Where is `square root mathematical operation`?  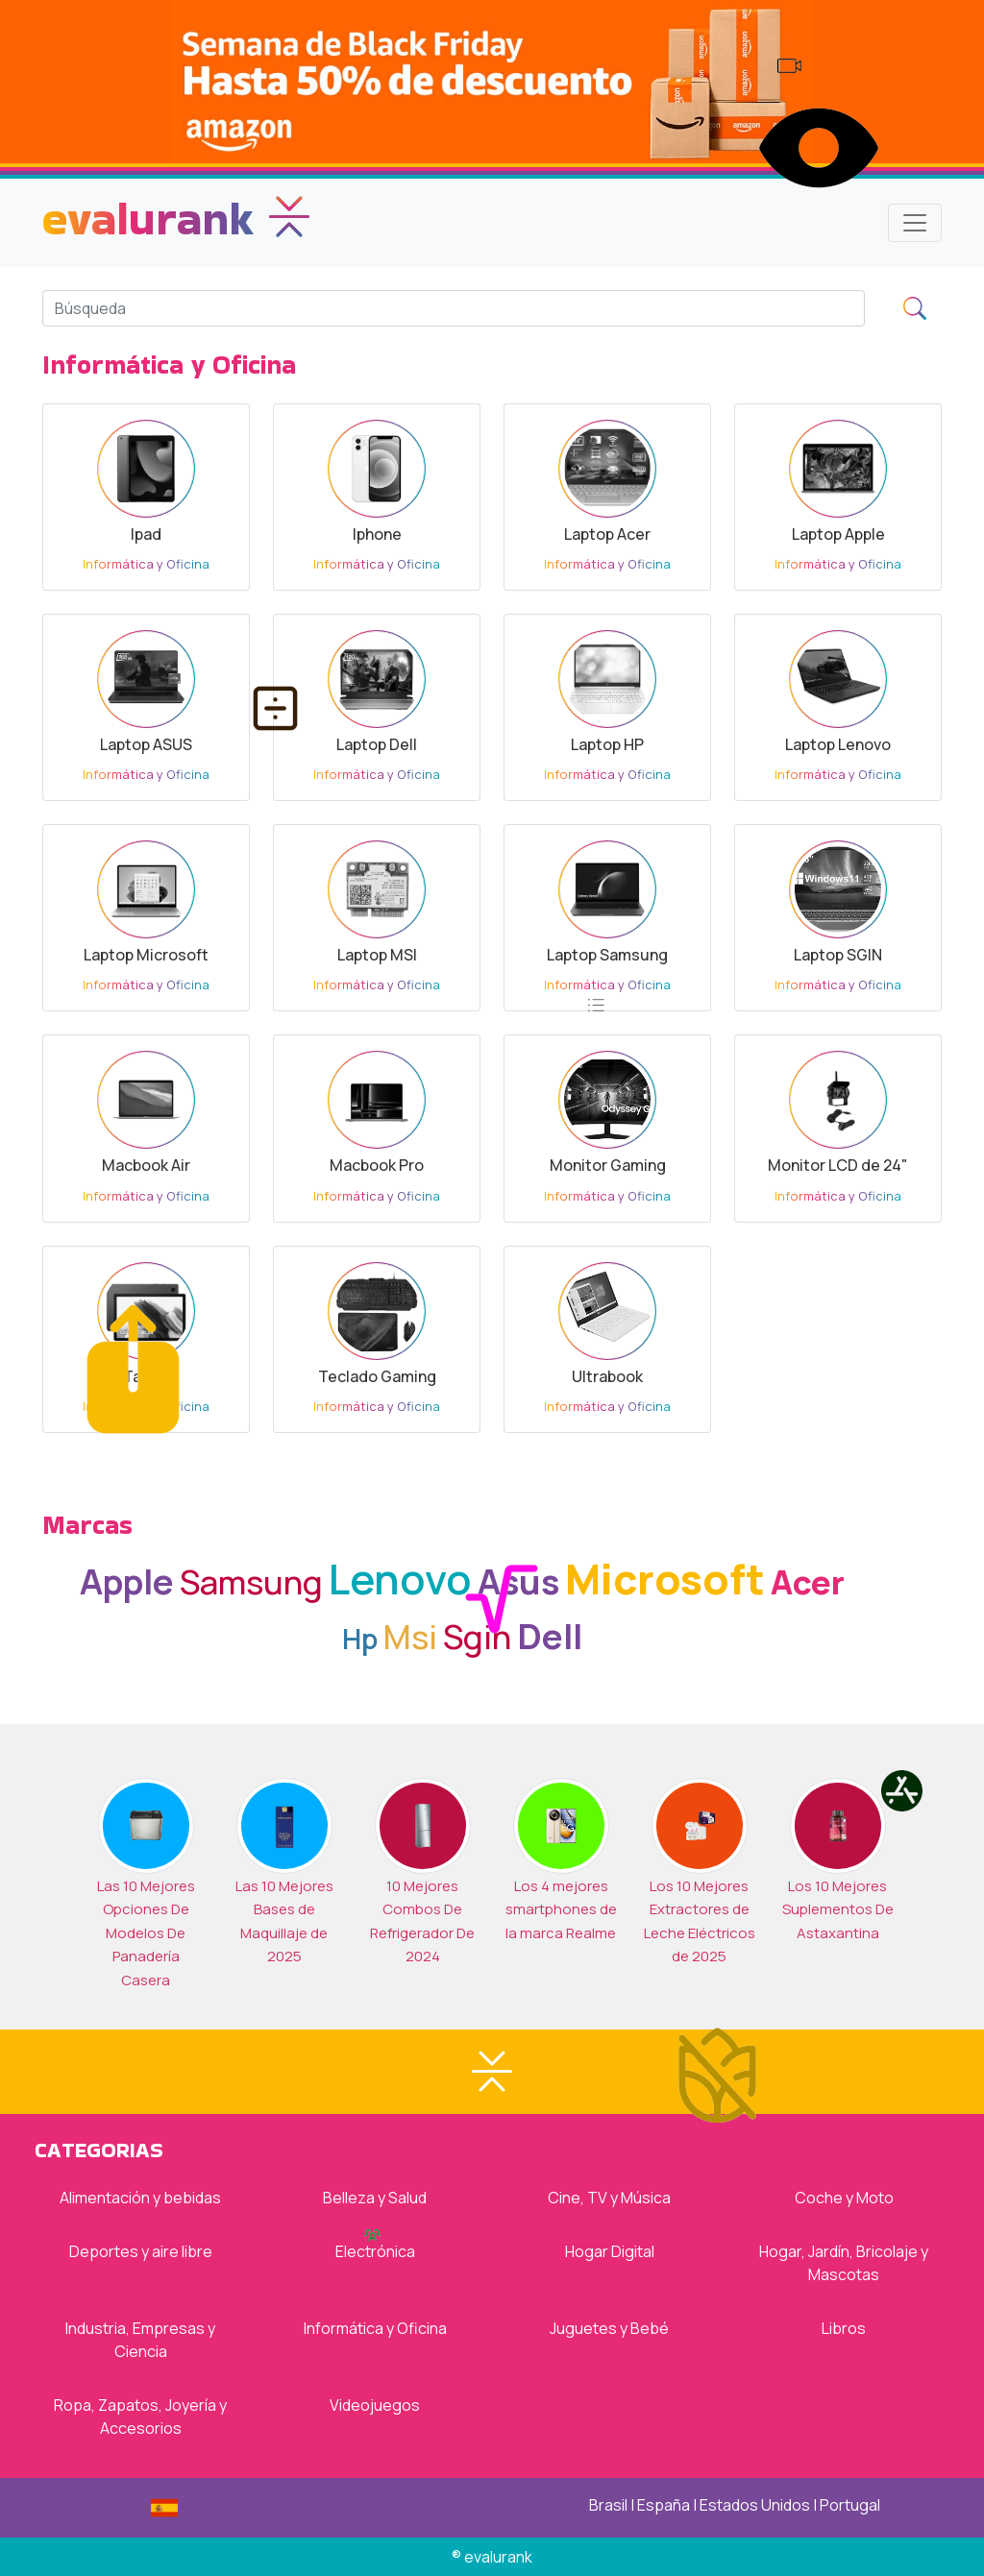 square root mathematical operation is located at coordinates (502, 1597).